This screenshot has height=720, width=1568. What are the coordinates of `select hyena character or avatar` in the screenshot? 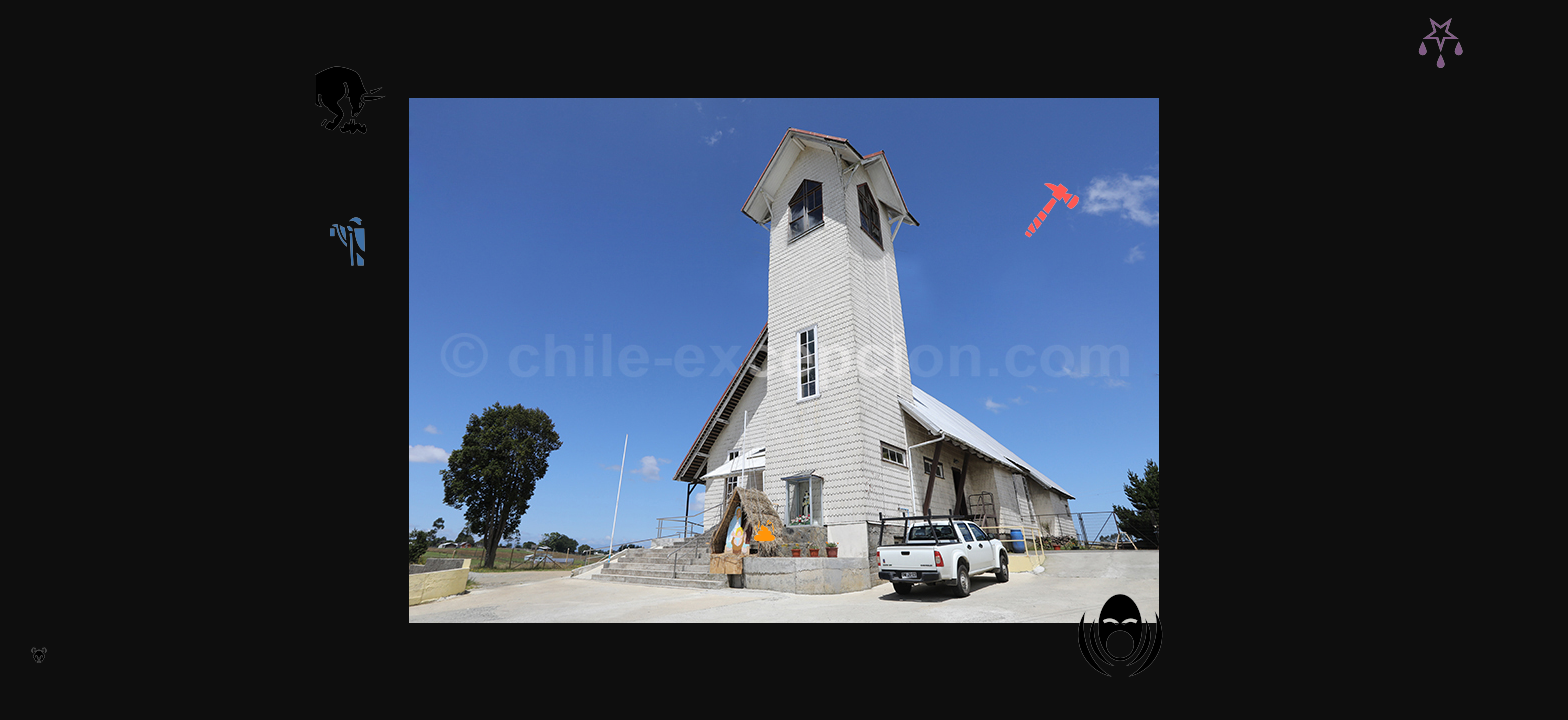 It's located at (39, 655).